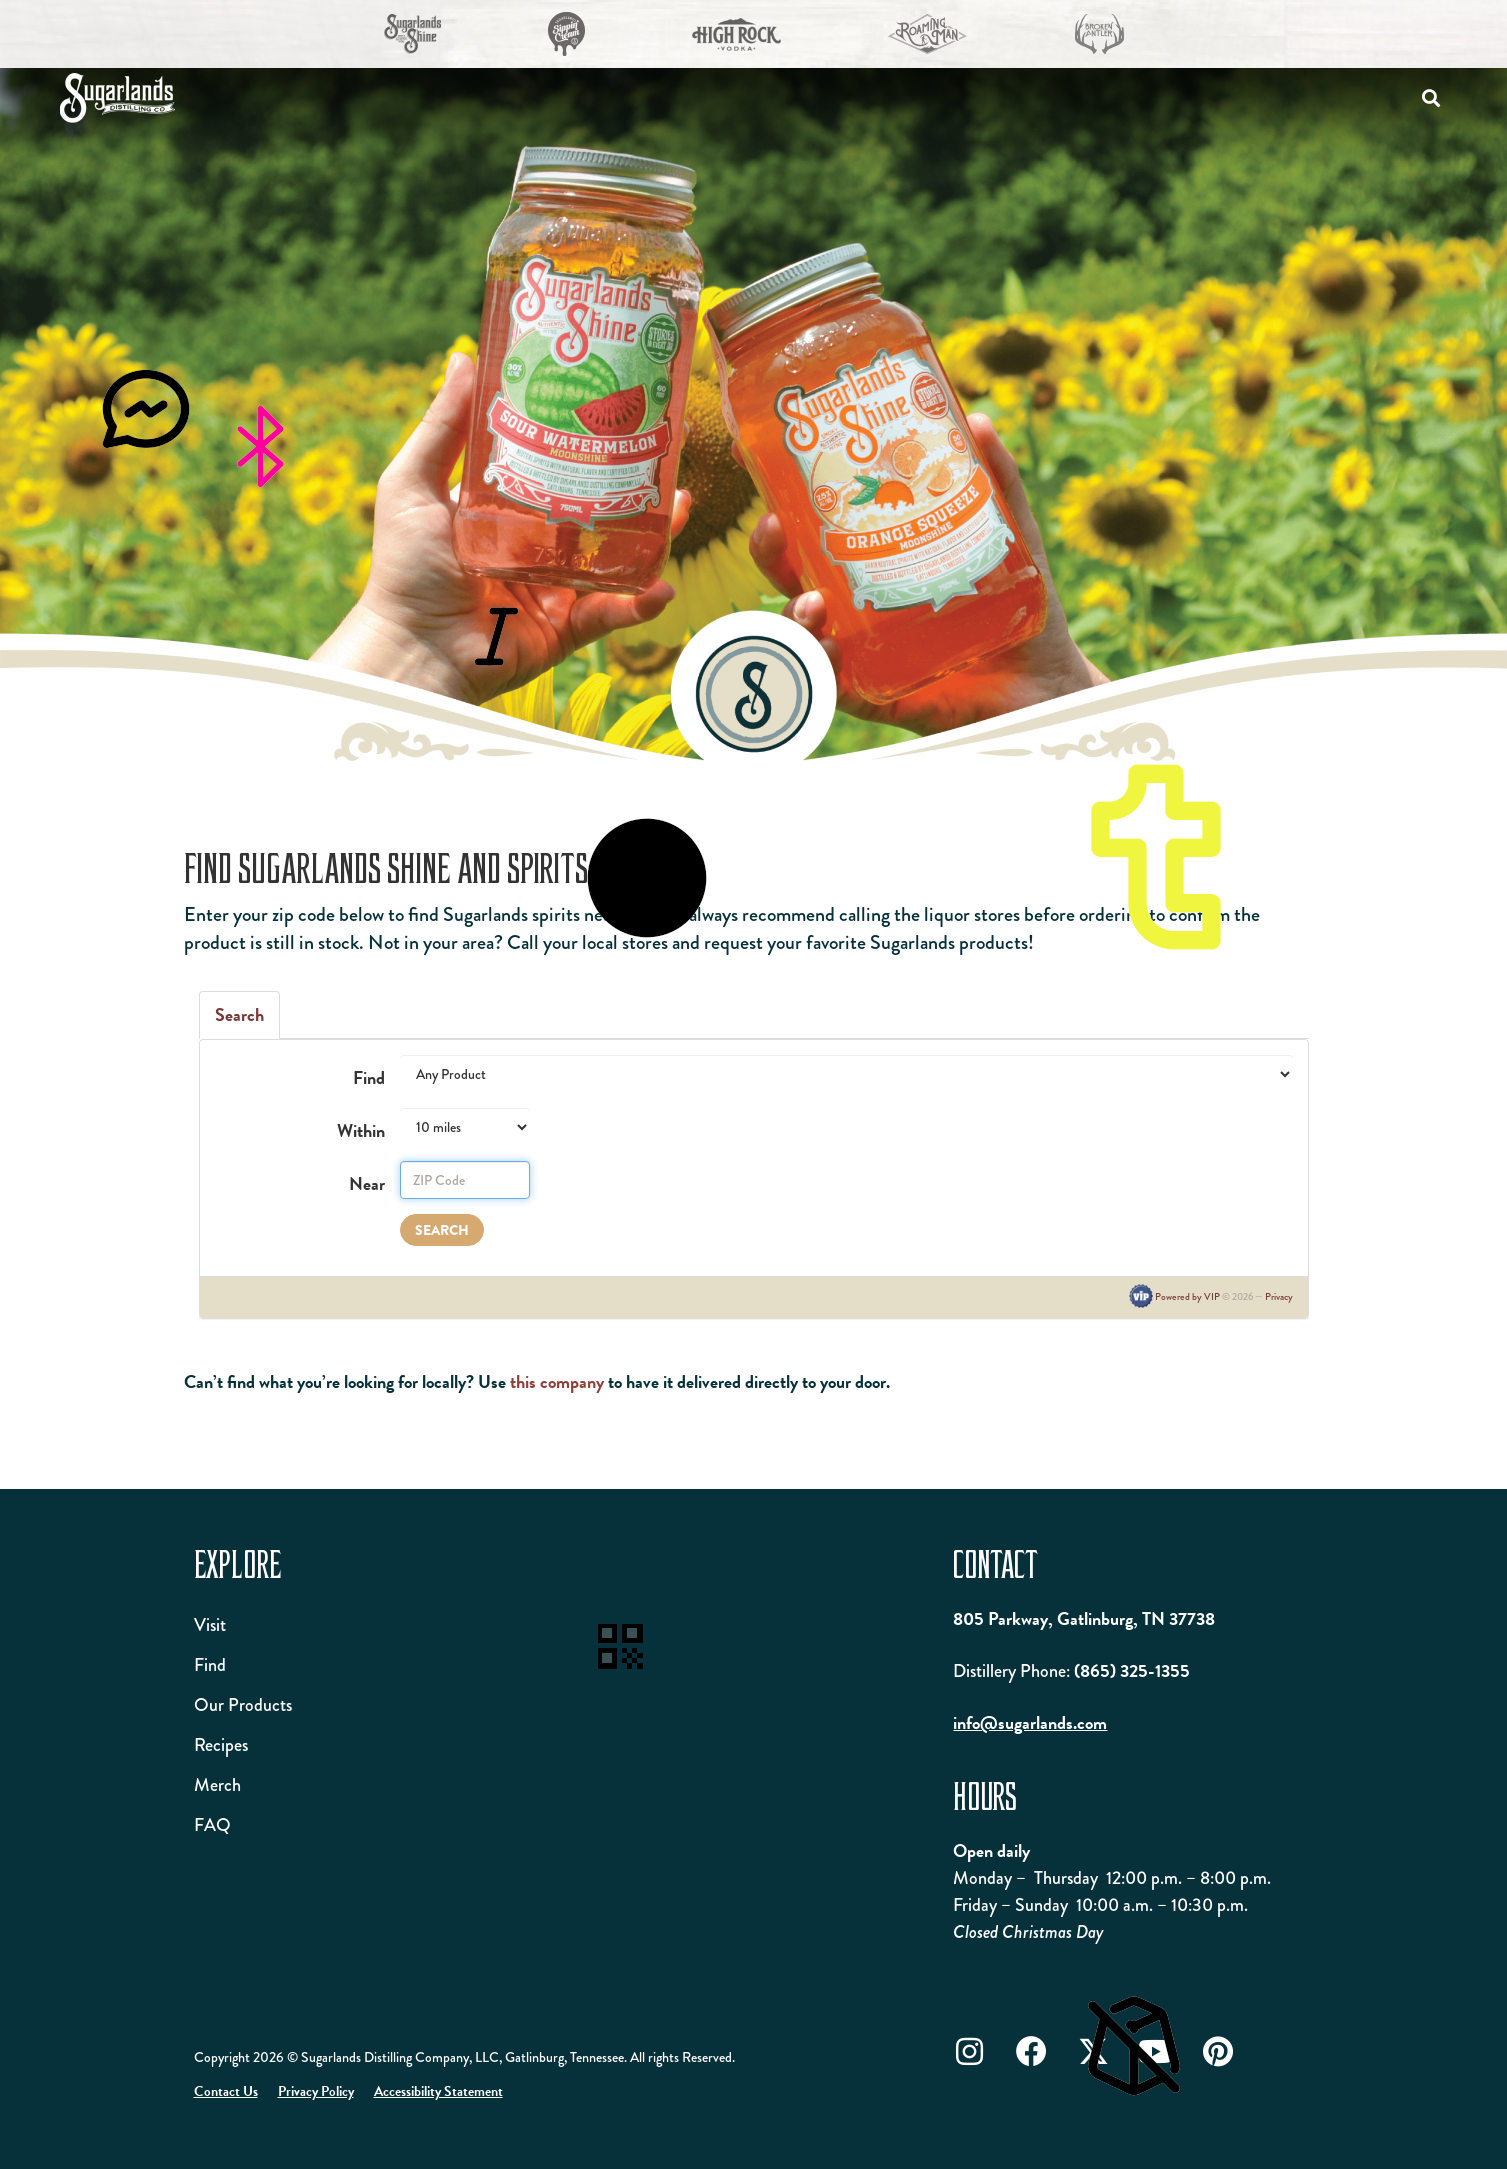 Image resolution: width=1507 pixels, height=2169 pixels. Describe the element at coordinates (146, 409) in the screenshot. I see `open Facebook Messenger` at that location.